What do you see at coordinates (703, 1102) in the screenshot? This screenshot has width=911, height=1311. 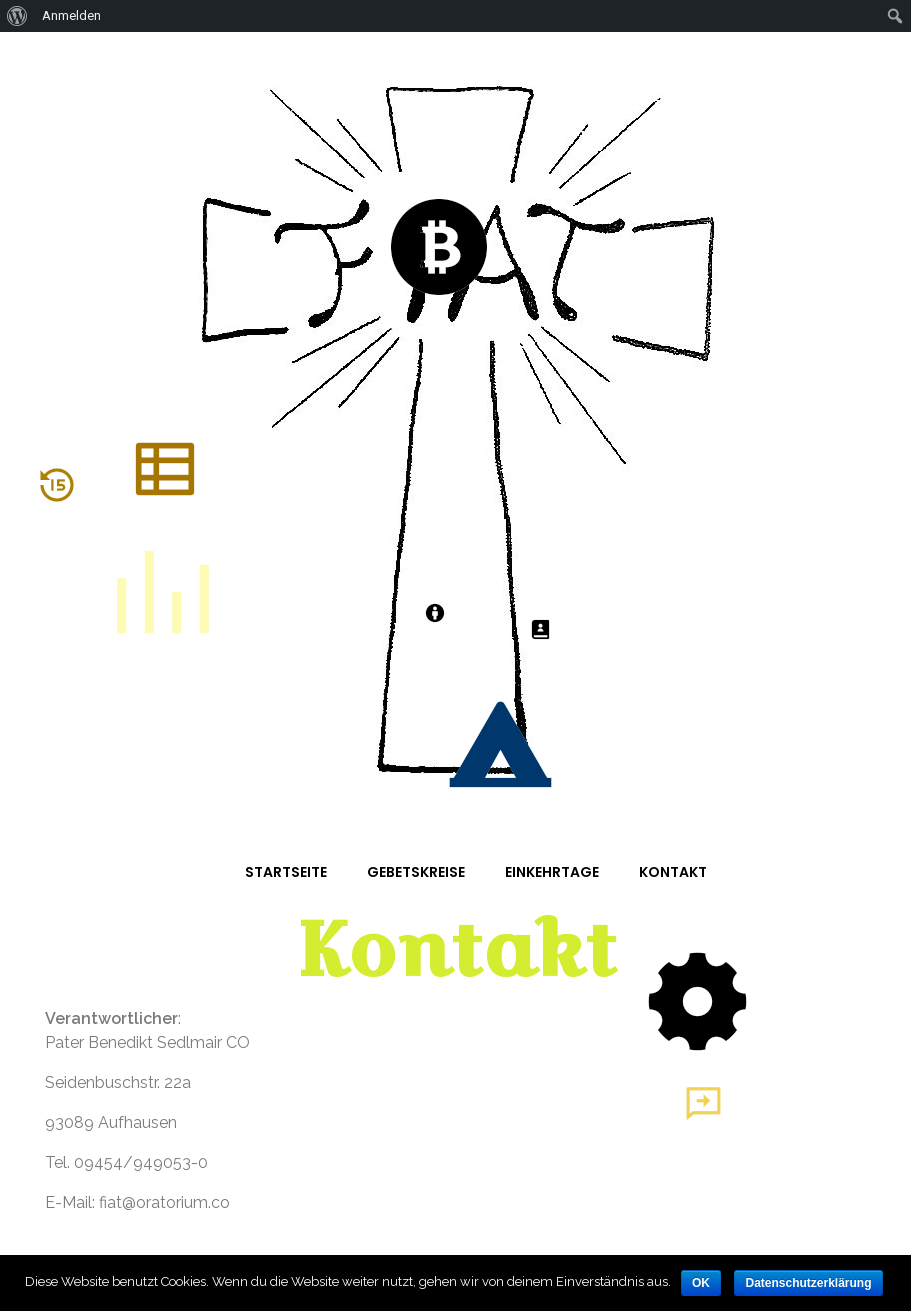 I see `forward a chat message` at bounding box center [703, 1102].